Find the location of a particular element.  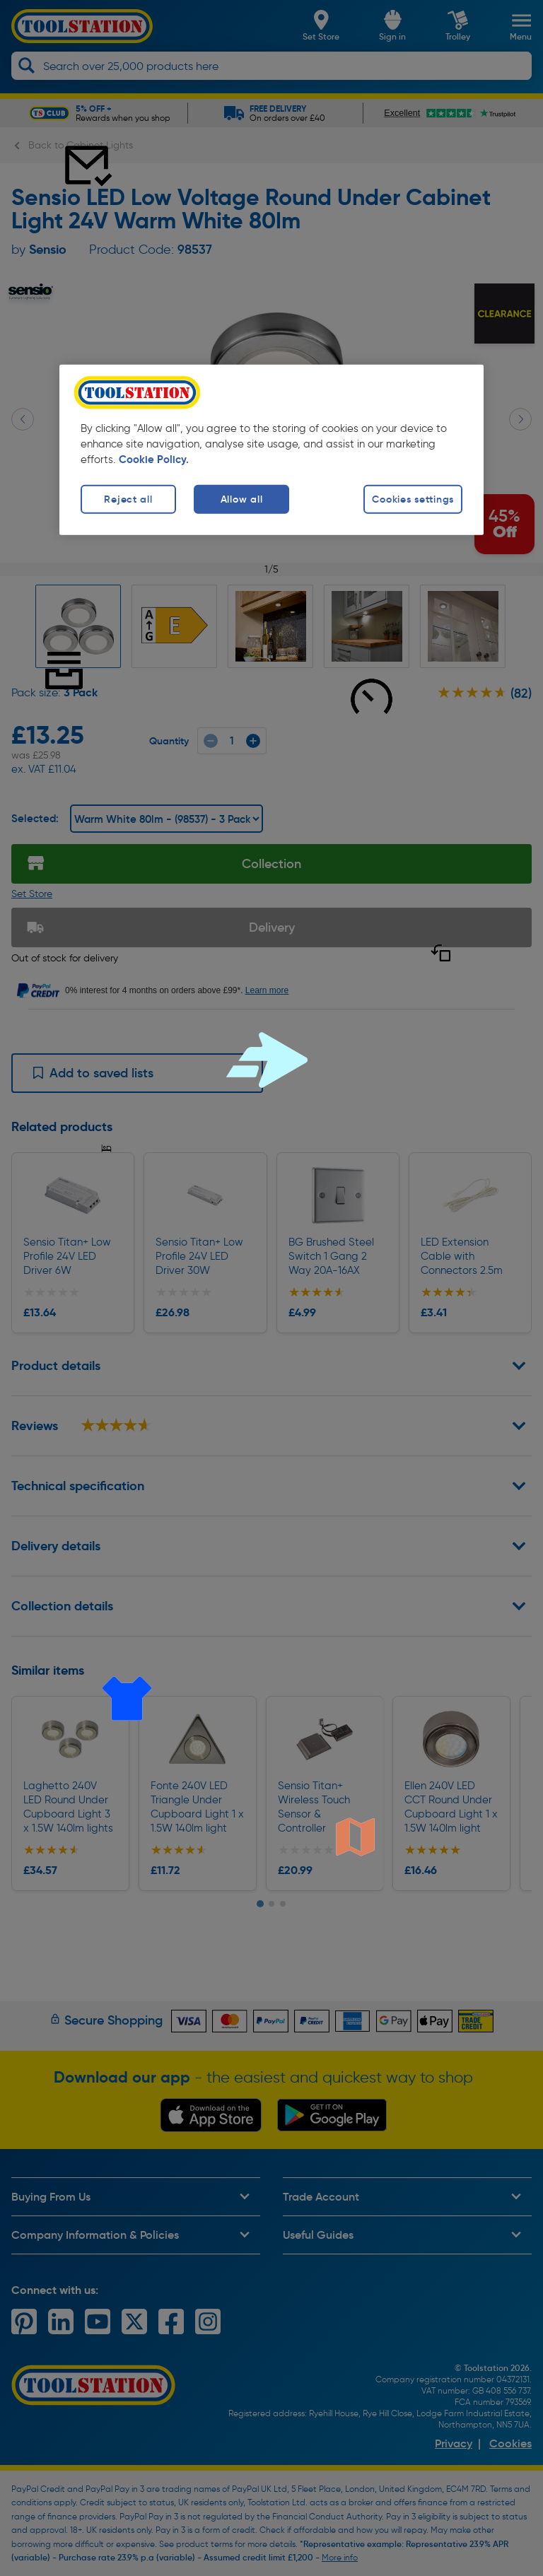

find nearby hotels or accommodations is located at coordinates (106, 1148).